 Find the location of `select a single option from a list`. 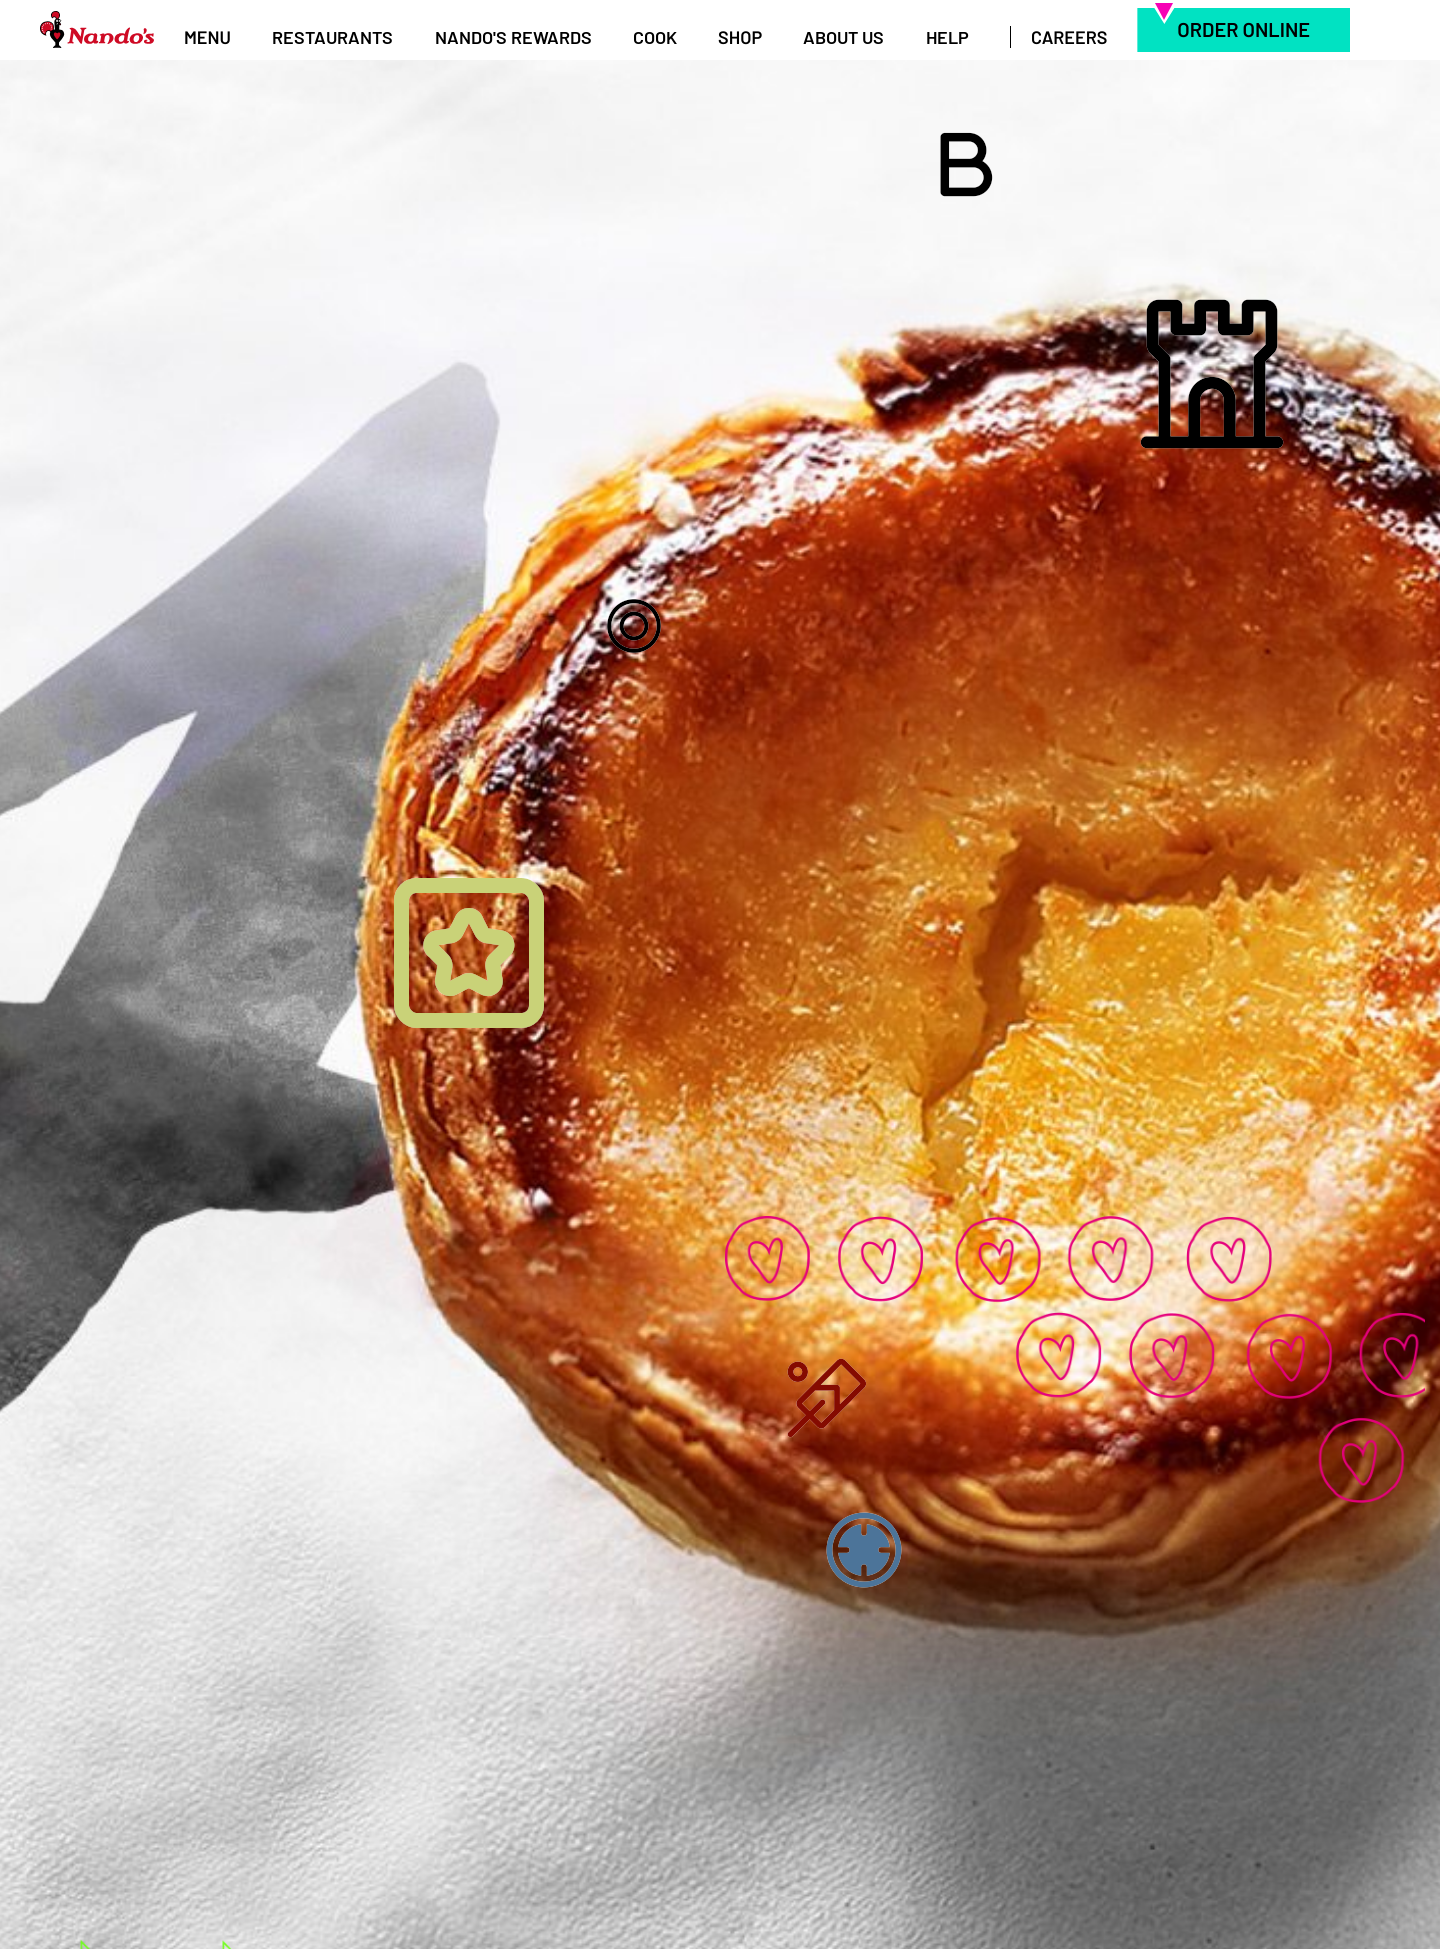

select a single option from a list is located at coordinates (634, 626).